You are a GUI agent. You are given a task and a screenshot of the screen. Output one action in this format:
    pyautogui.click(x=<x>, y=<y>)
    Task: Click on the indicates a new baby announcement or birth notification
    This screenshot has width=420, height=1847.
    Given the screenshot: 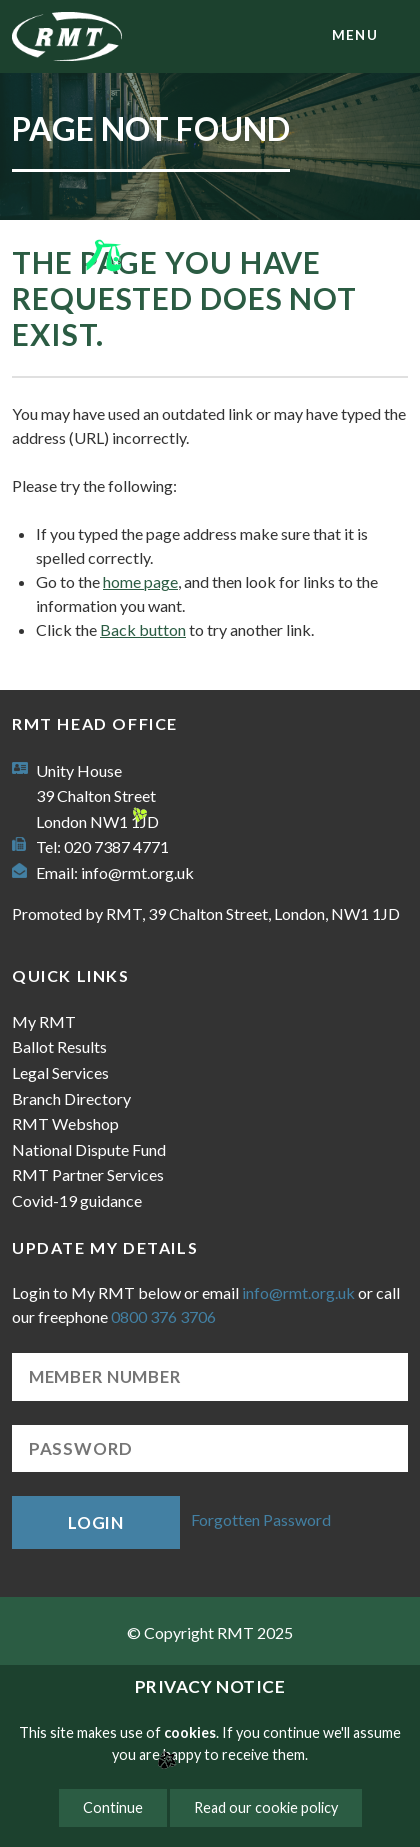 What is the action you would take?
    pyautogui.click(x=104, y=254)
    